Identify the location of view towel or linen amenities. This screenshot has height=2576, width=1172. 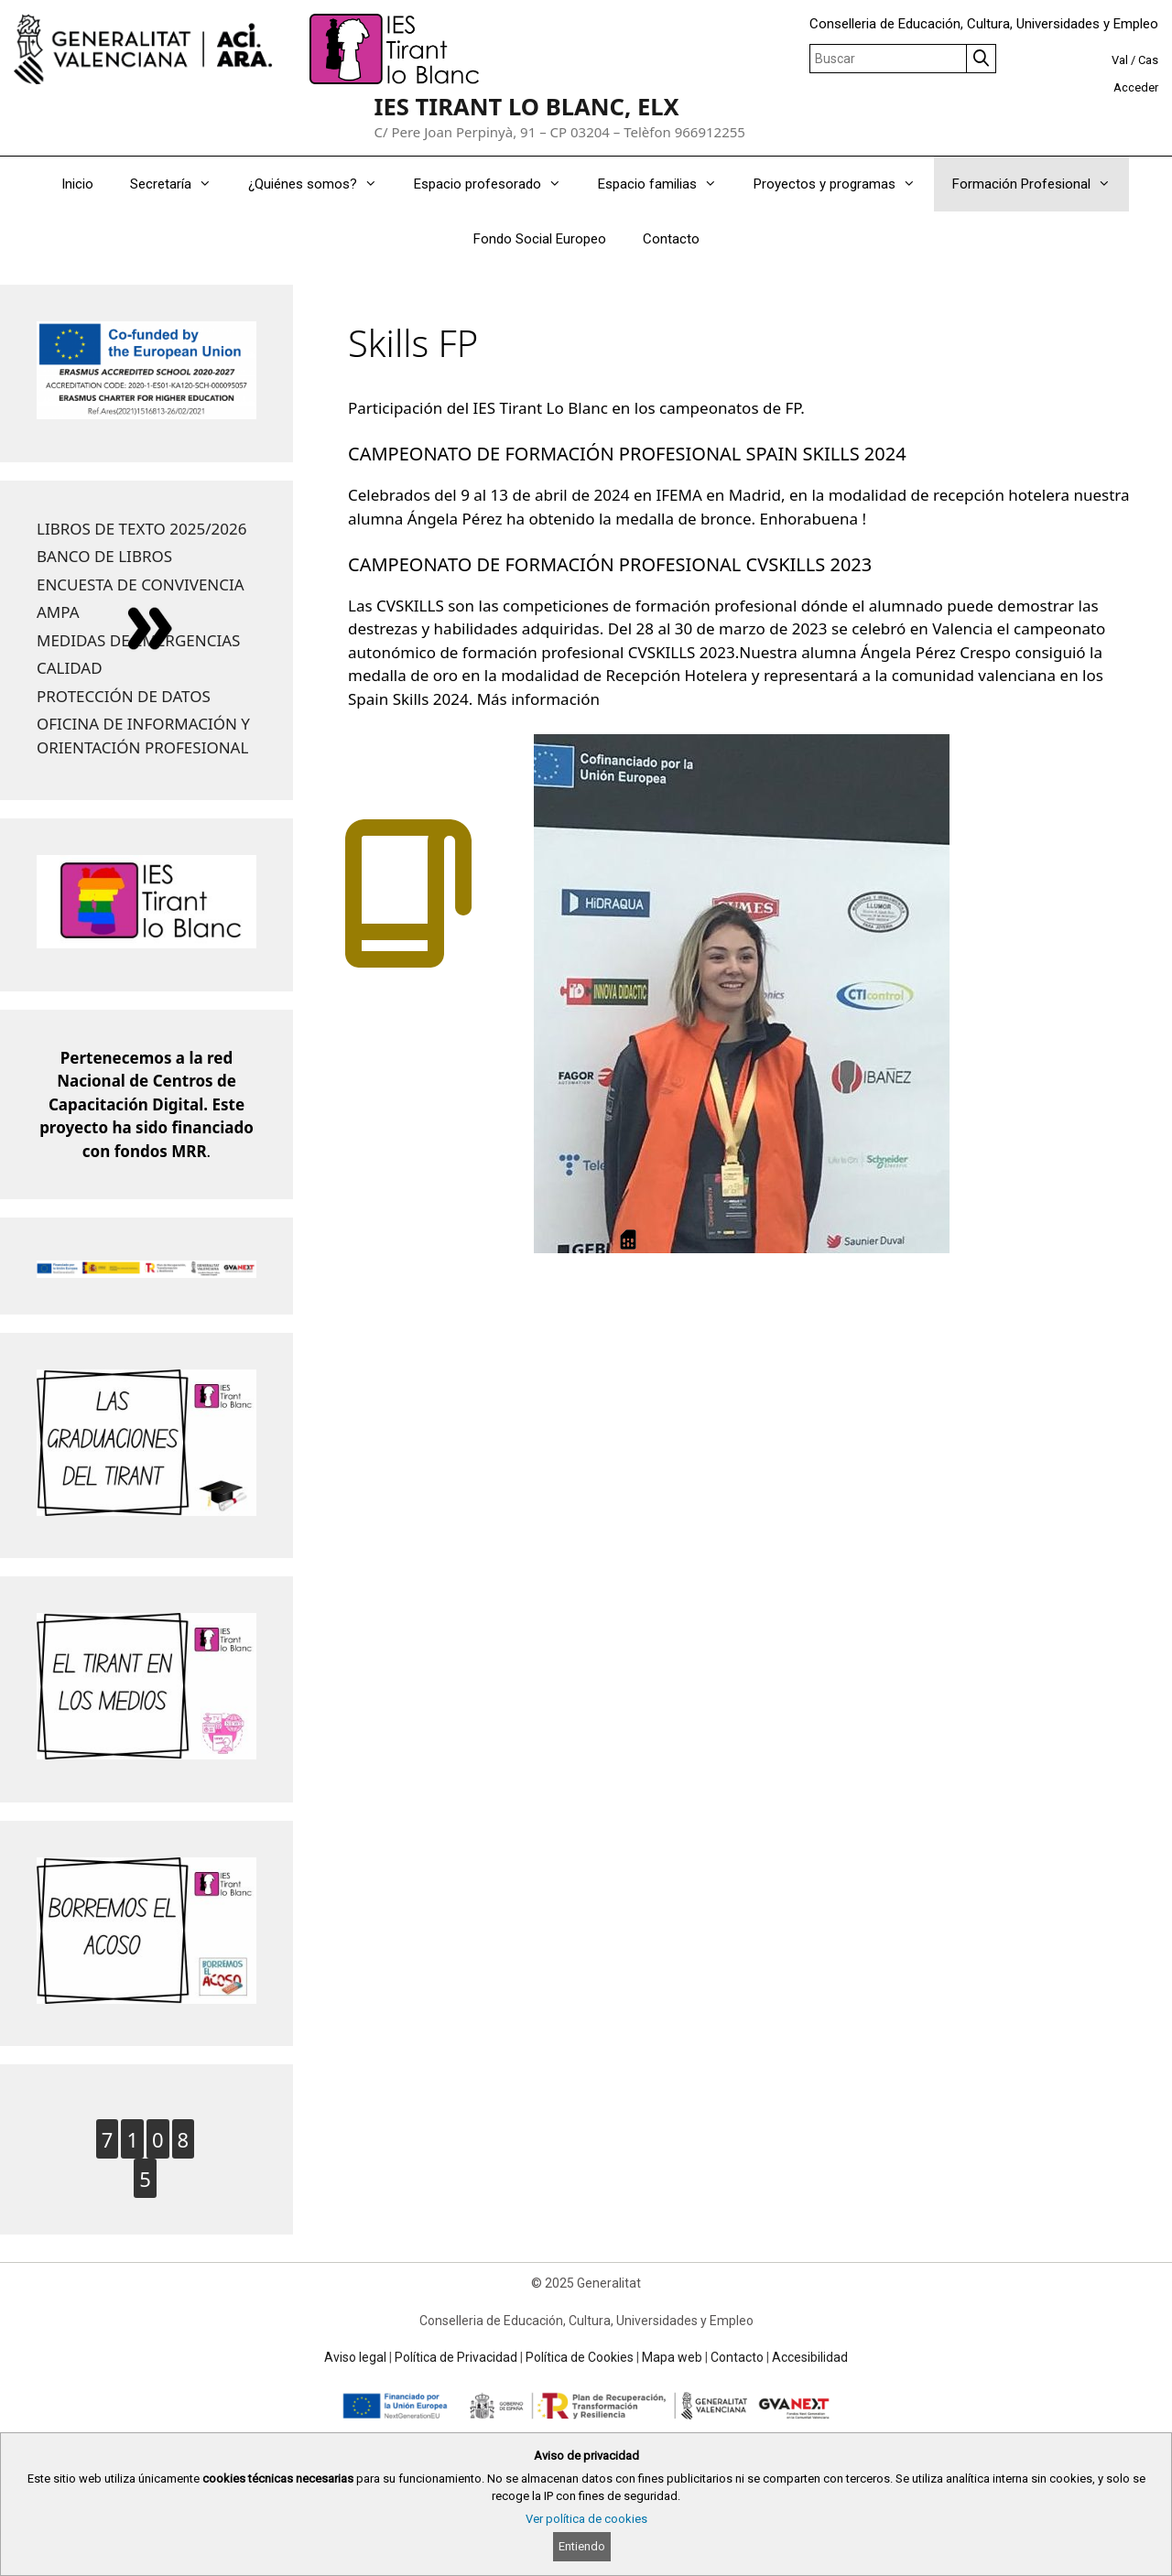
(403, 893).